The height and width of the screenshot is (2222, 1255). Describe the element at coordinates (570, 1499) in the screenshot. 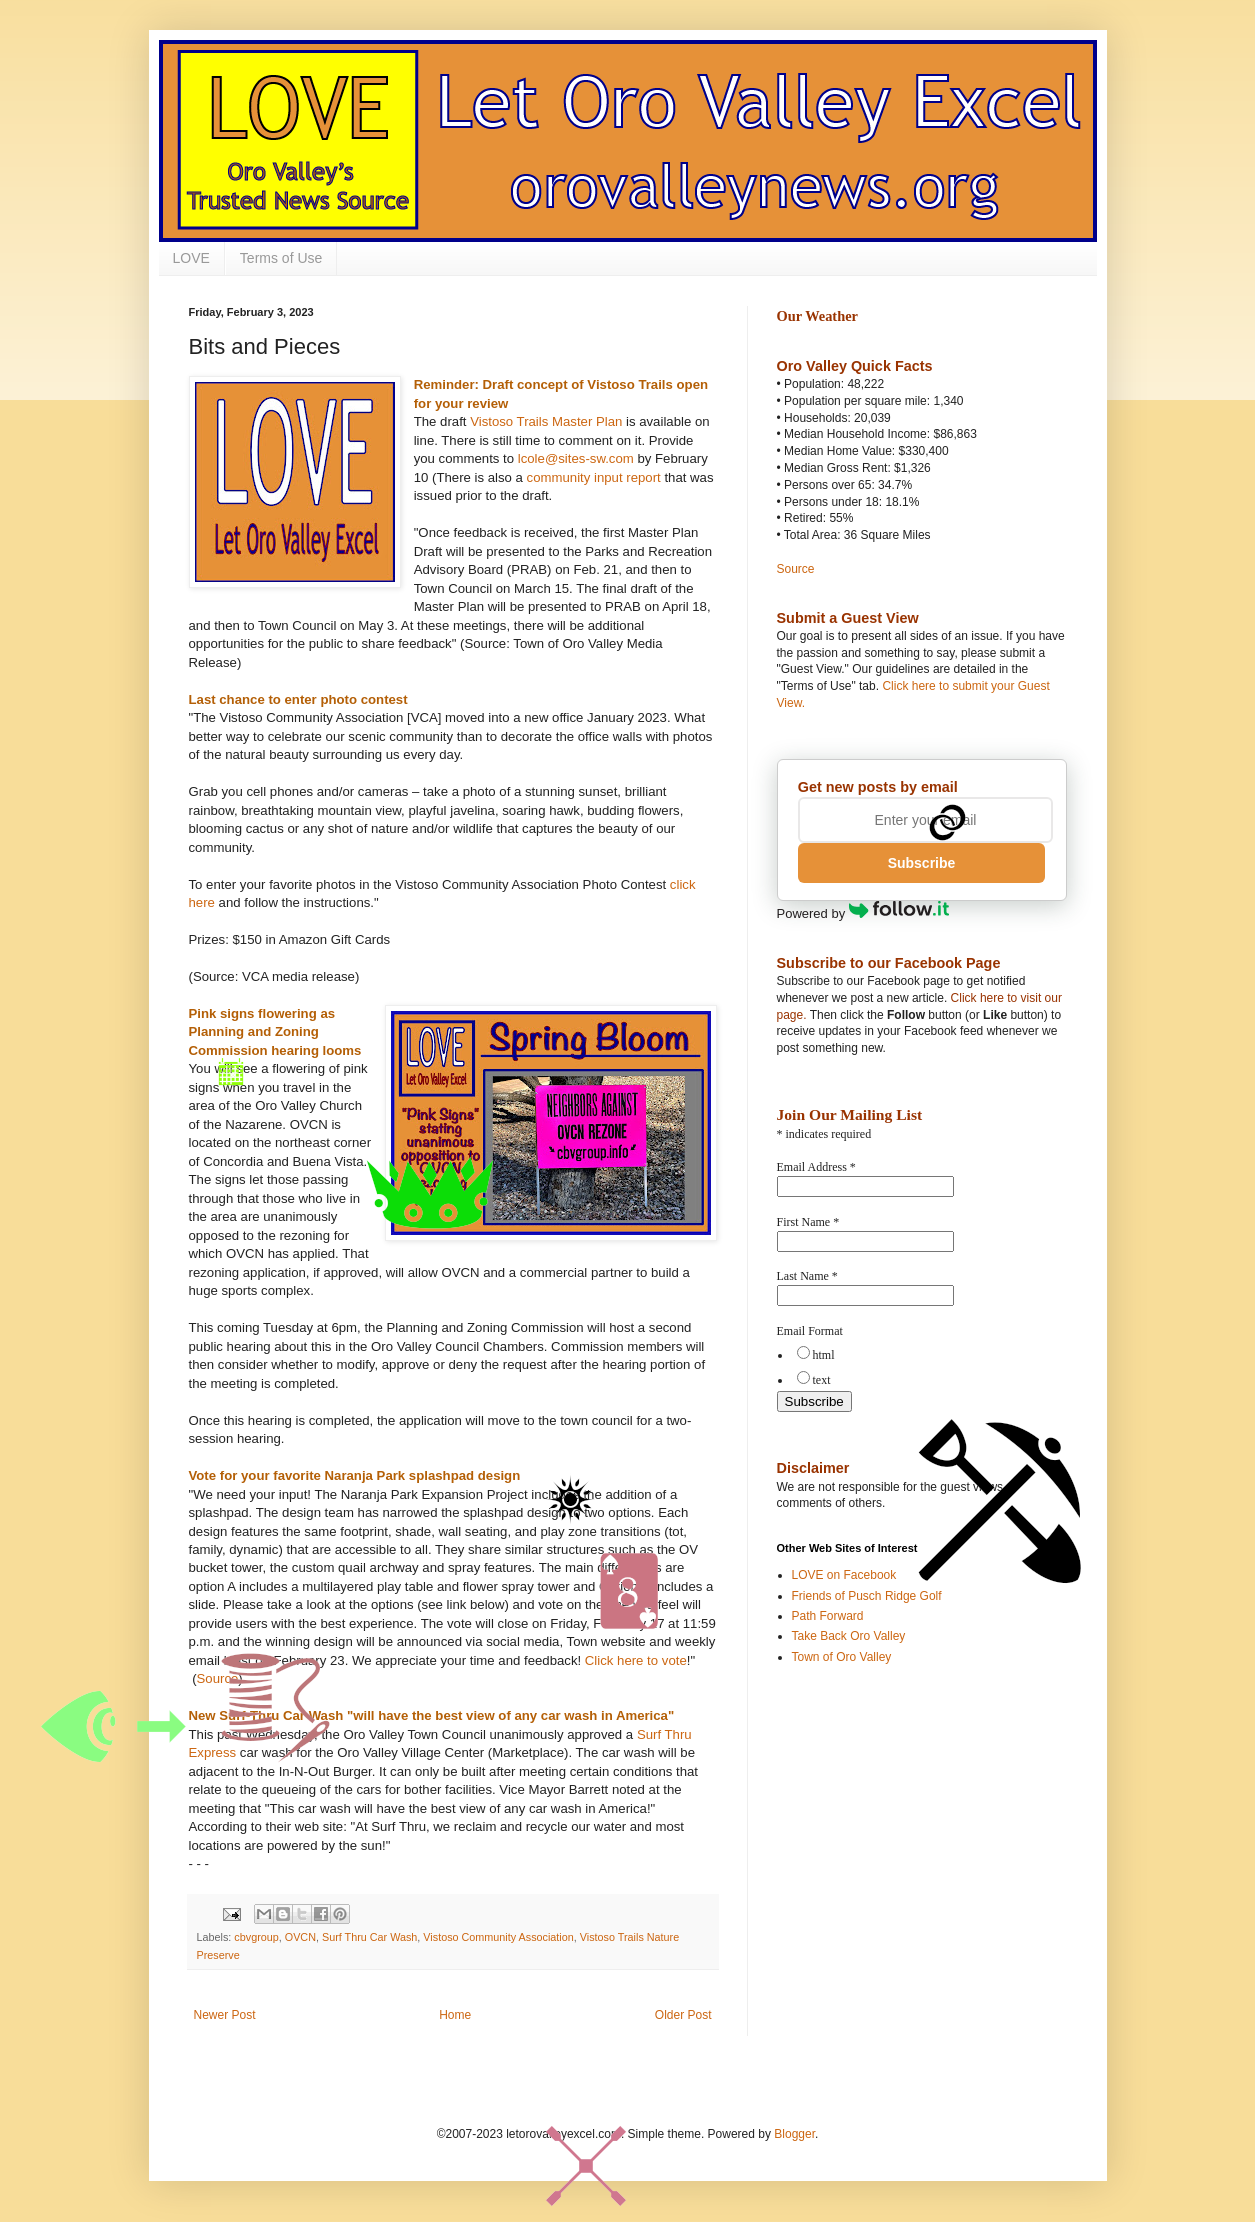

I see `indicates a fire and ice element or dual-type ability` at that location.